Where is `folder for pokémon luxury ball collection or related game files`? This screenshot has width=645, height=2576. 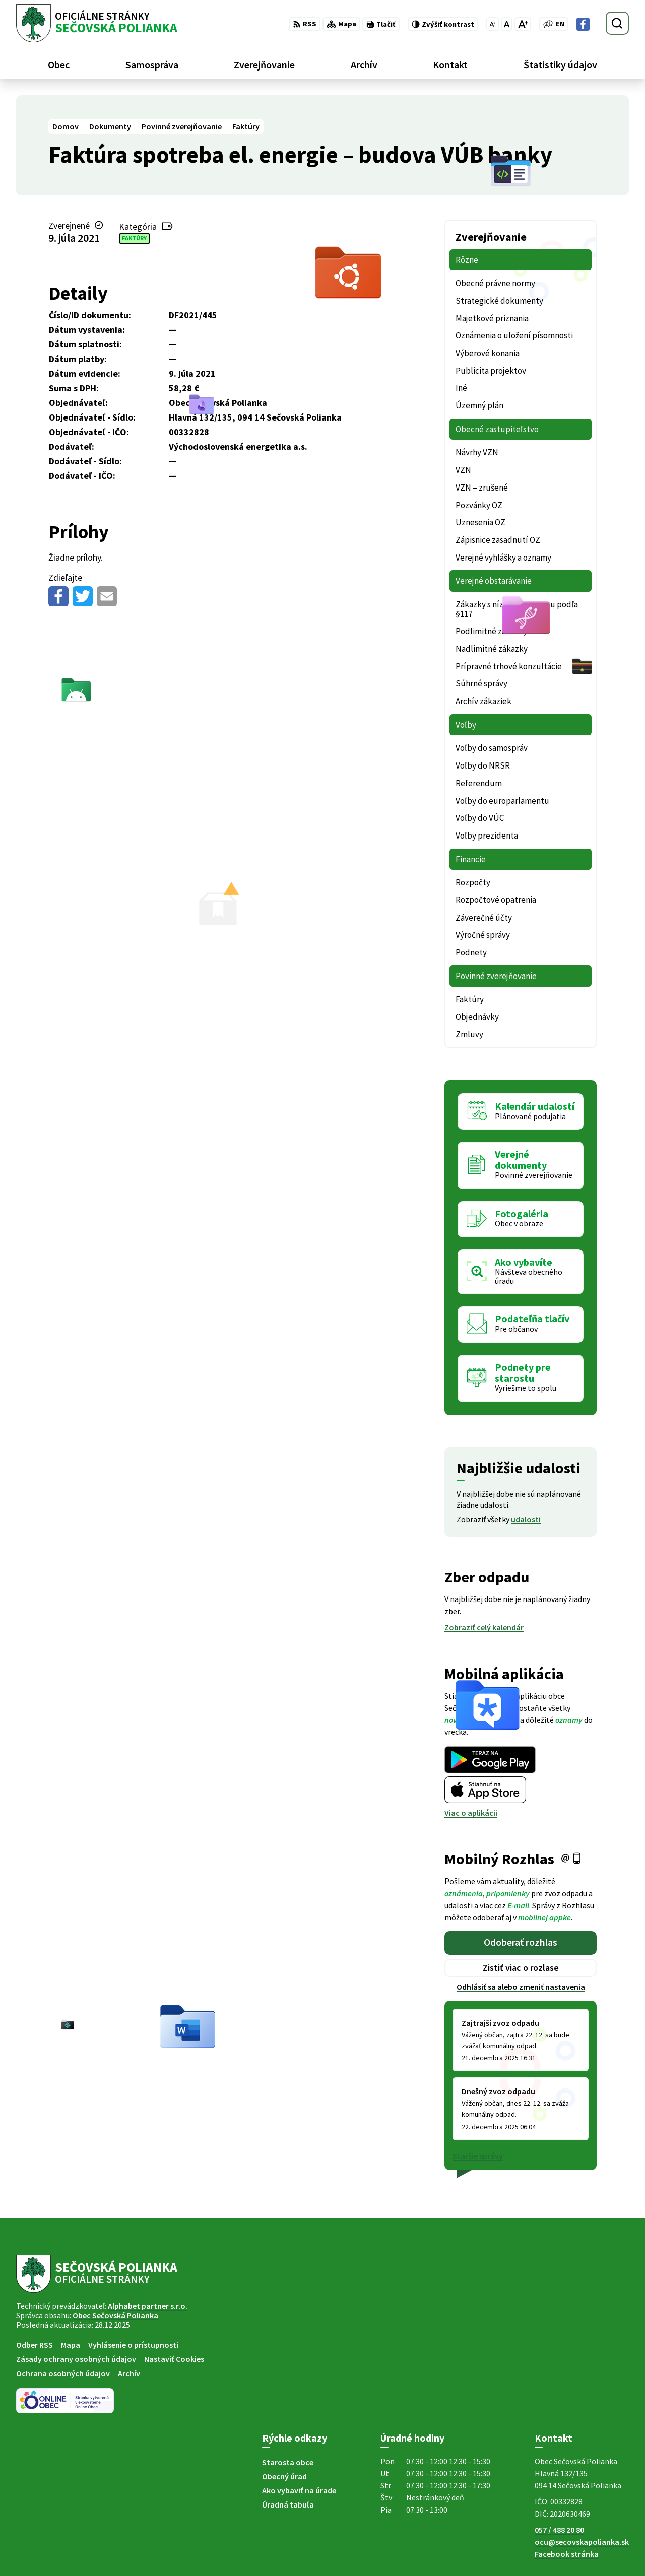 folder for pokémon luxury ball collection or related game files is located at coordinates (582, 667).